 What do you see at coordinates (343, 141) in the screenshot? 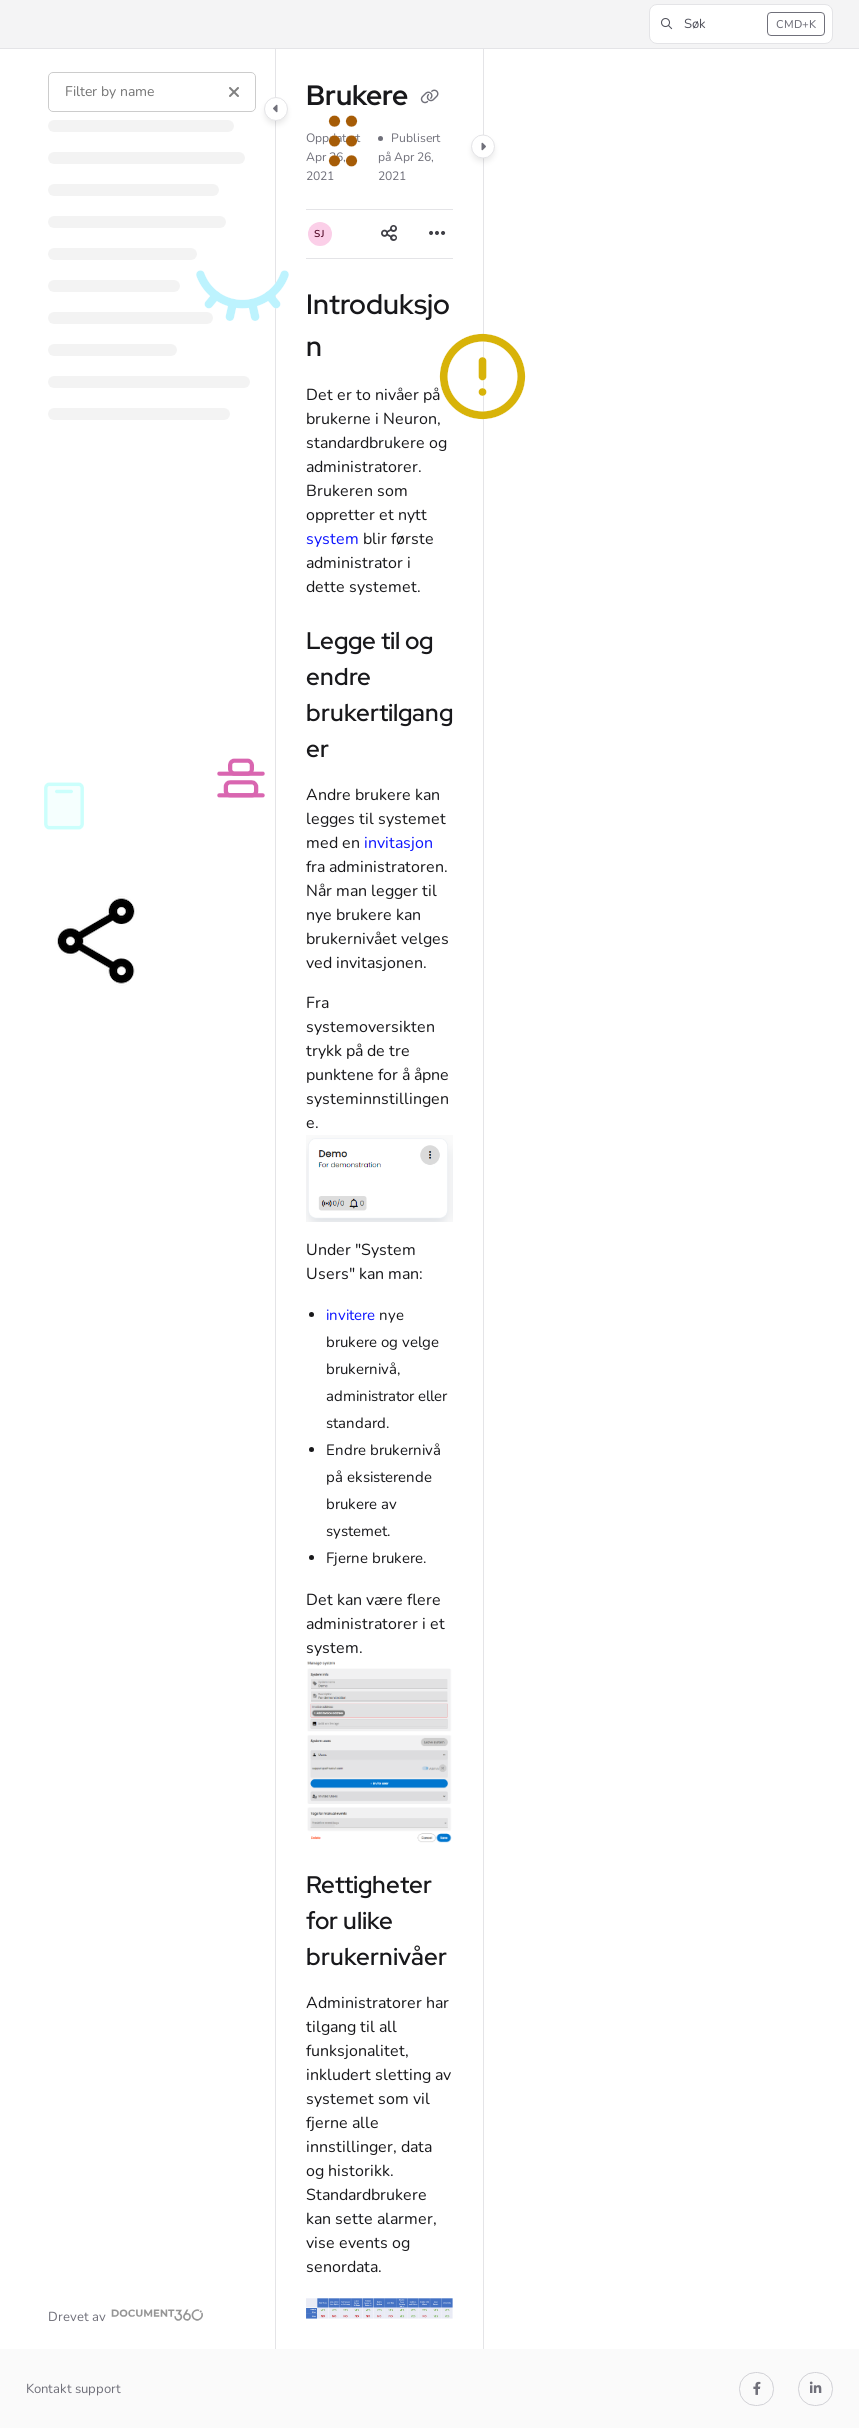
I see `drag to reorder items` at bounding box center [343, 141].